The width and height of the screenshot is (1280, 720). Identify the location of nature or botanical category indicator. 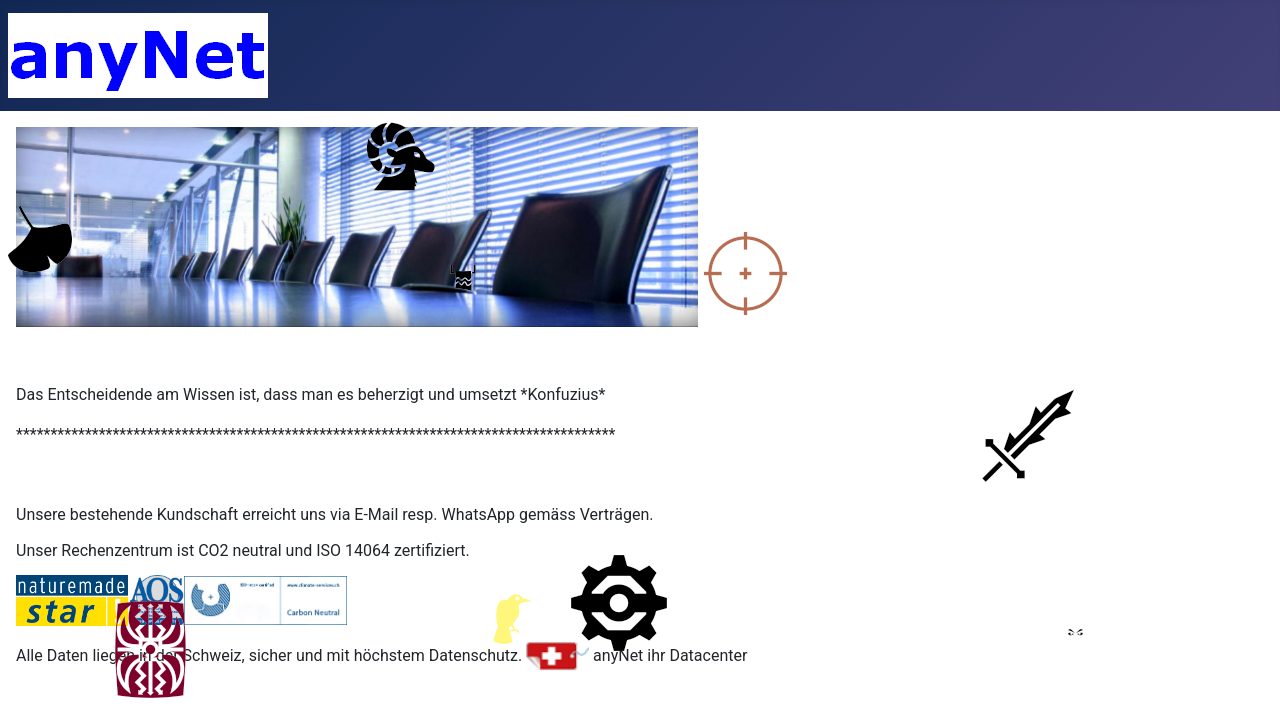
(40, 239).